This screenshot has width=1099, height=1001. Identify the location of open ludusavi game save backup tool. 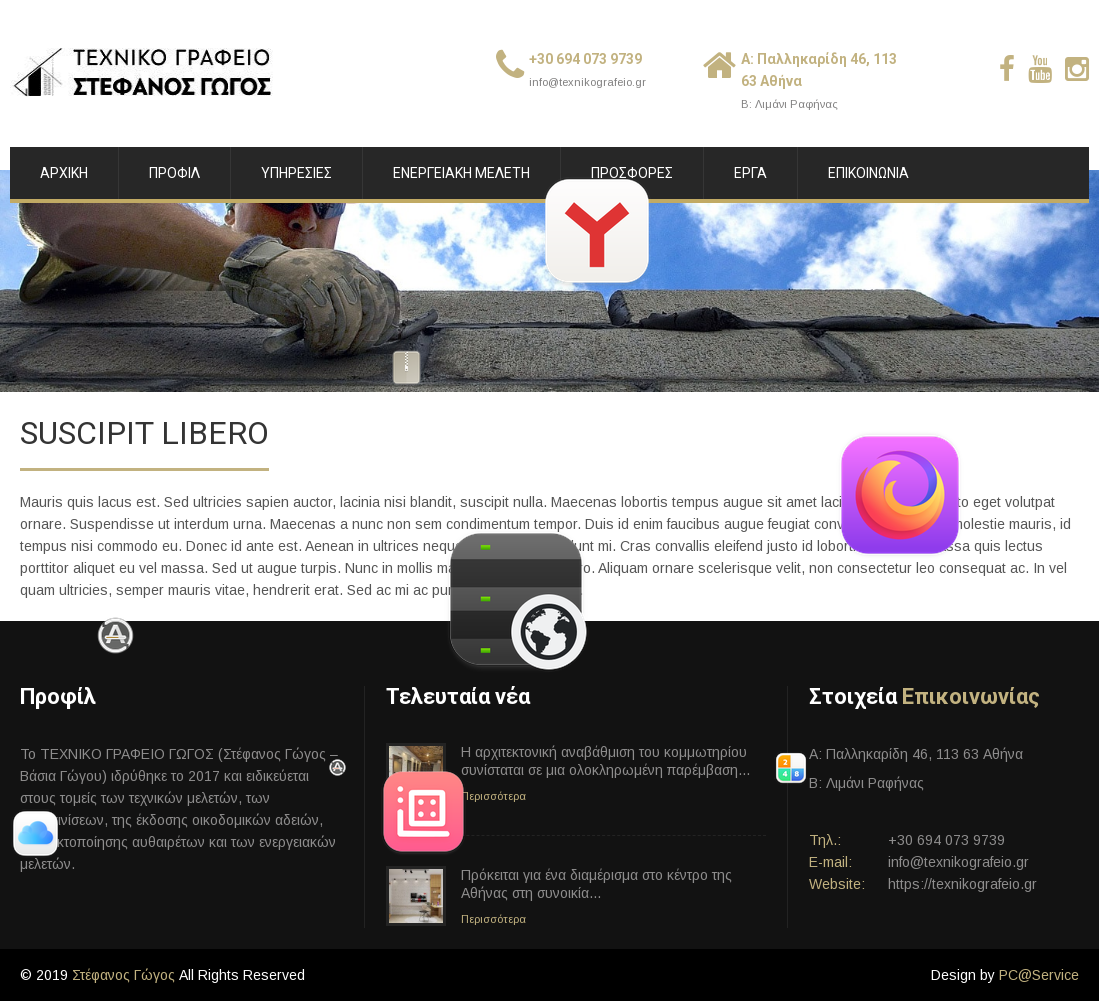
(423, 811).